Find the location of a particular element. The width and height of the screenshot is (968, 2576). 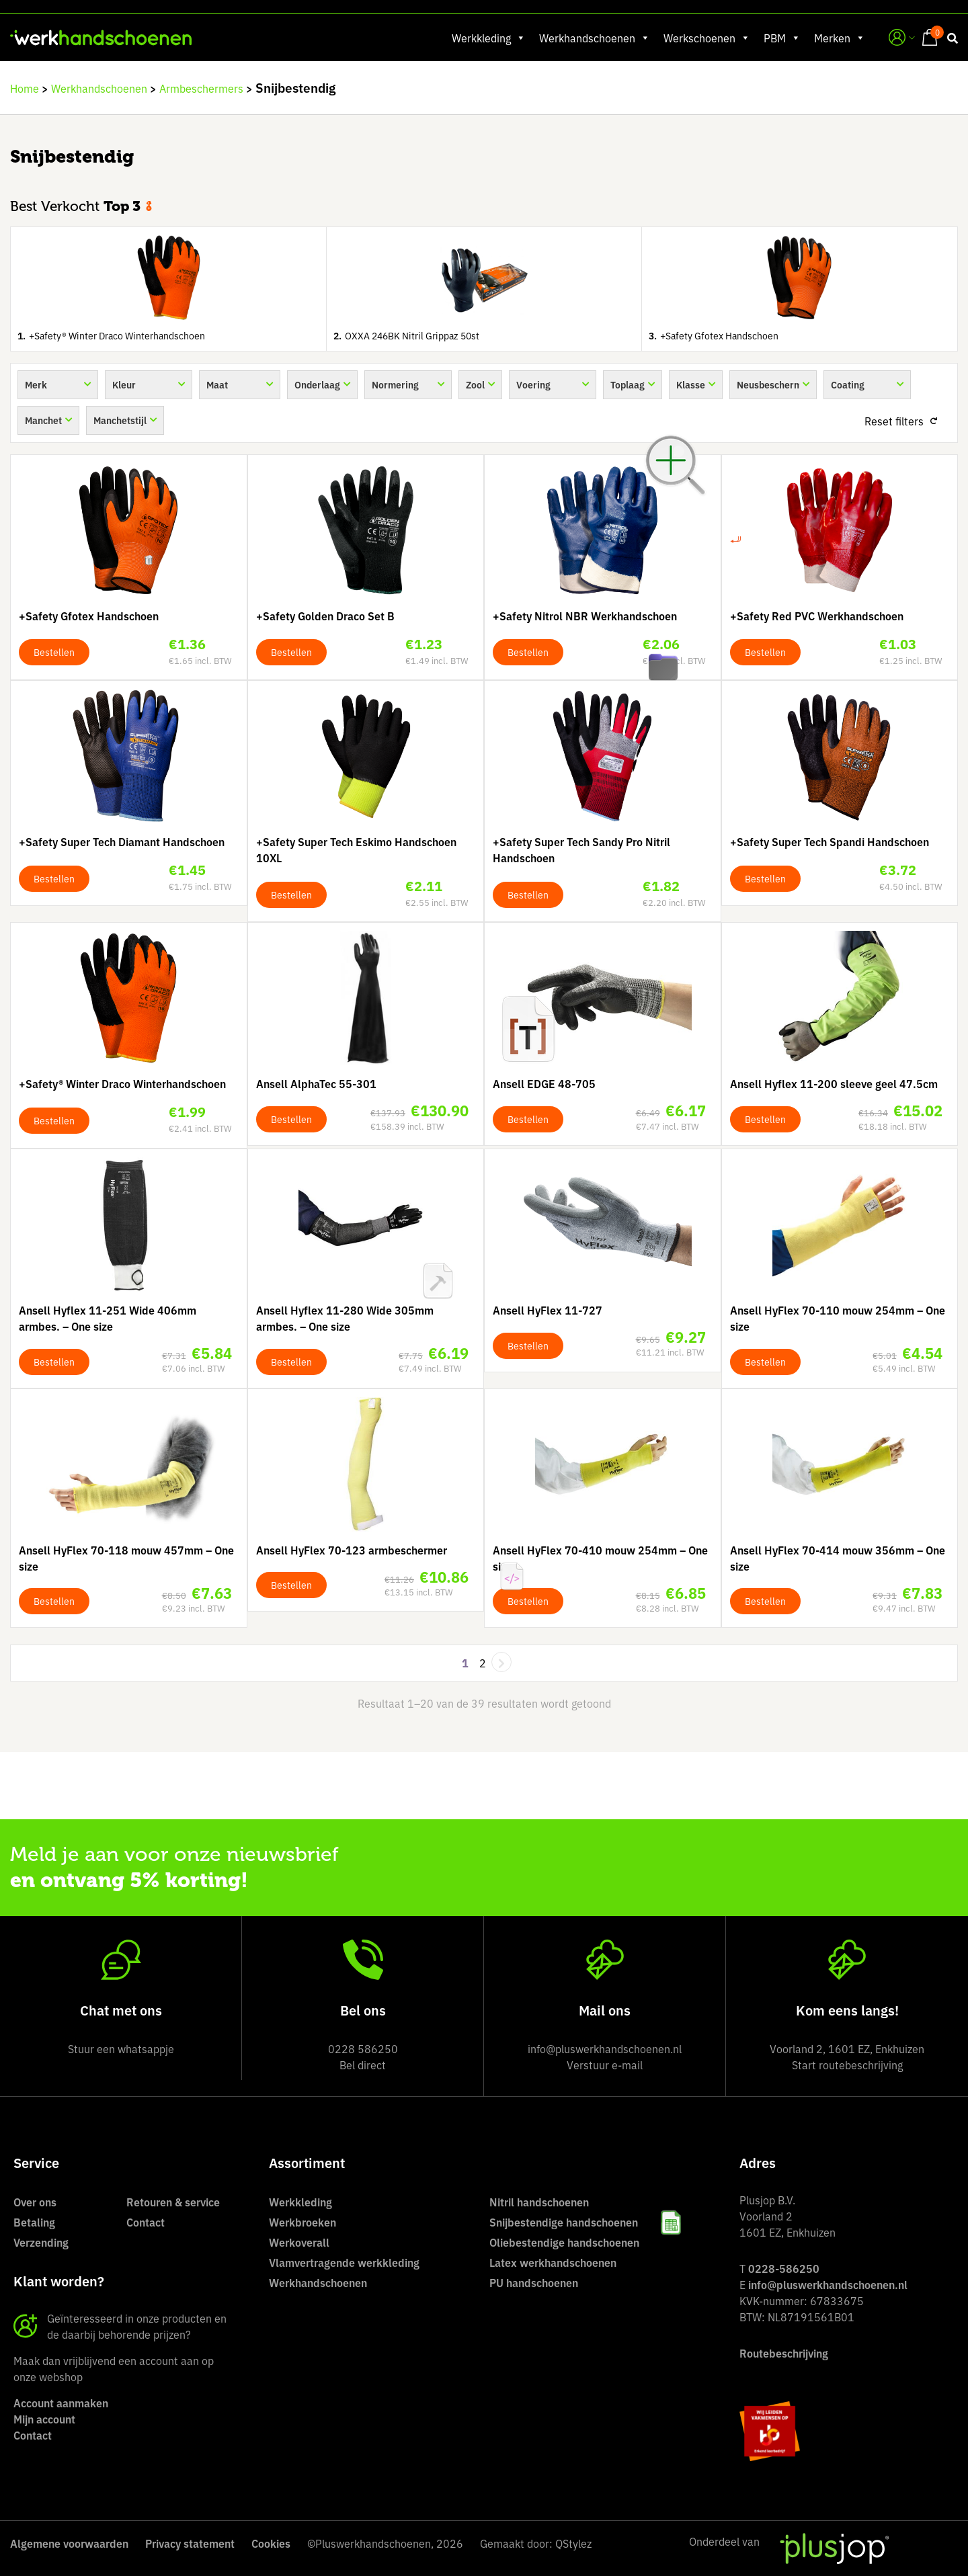

zoom in on the current view is located at coordinates (675, 464).